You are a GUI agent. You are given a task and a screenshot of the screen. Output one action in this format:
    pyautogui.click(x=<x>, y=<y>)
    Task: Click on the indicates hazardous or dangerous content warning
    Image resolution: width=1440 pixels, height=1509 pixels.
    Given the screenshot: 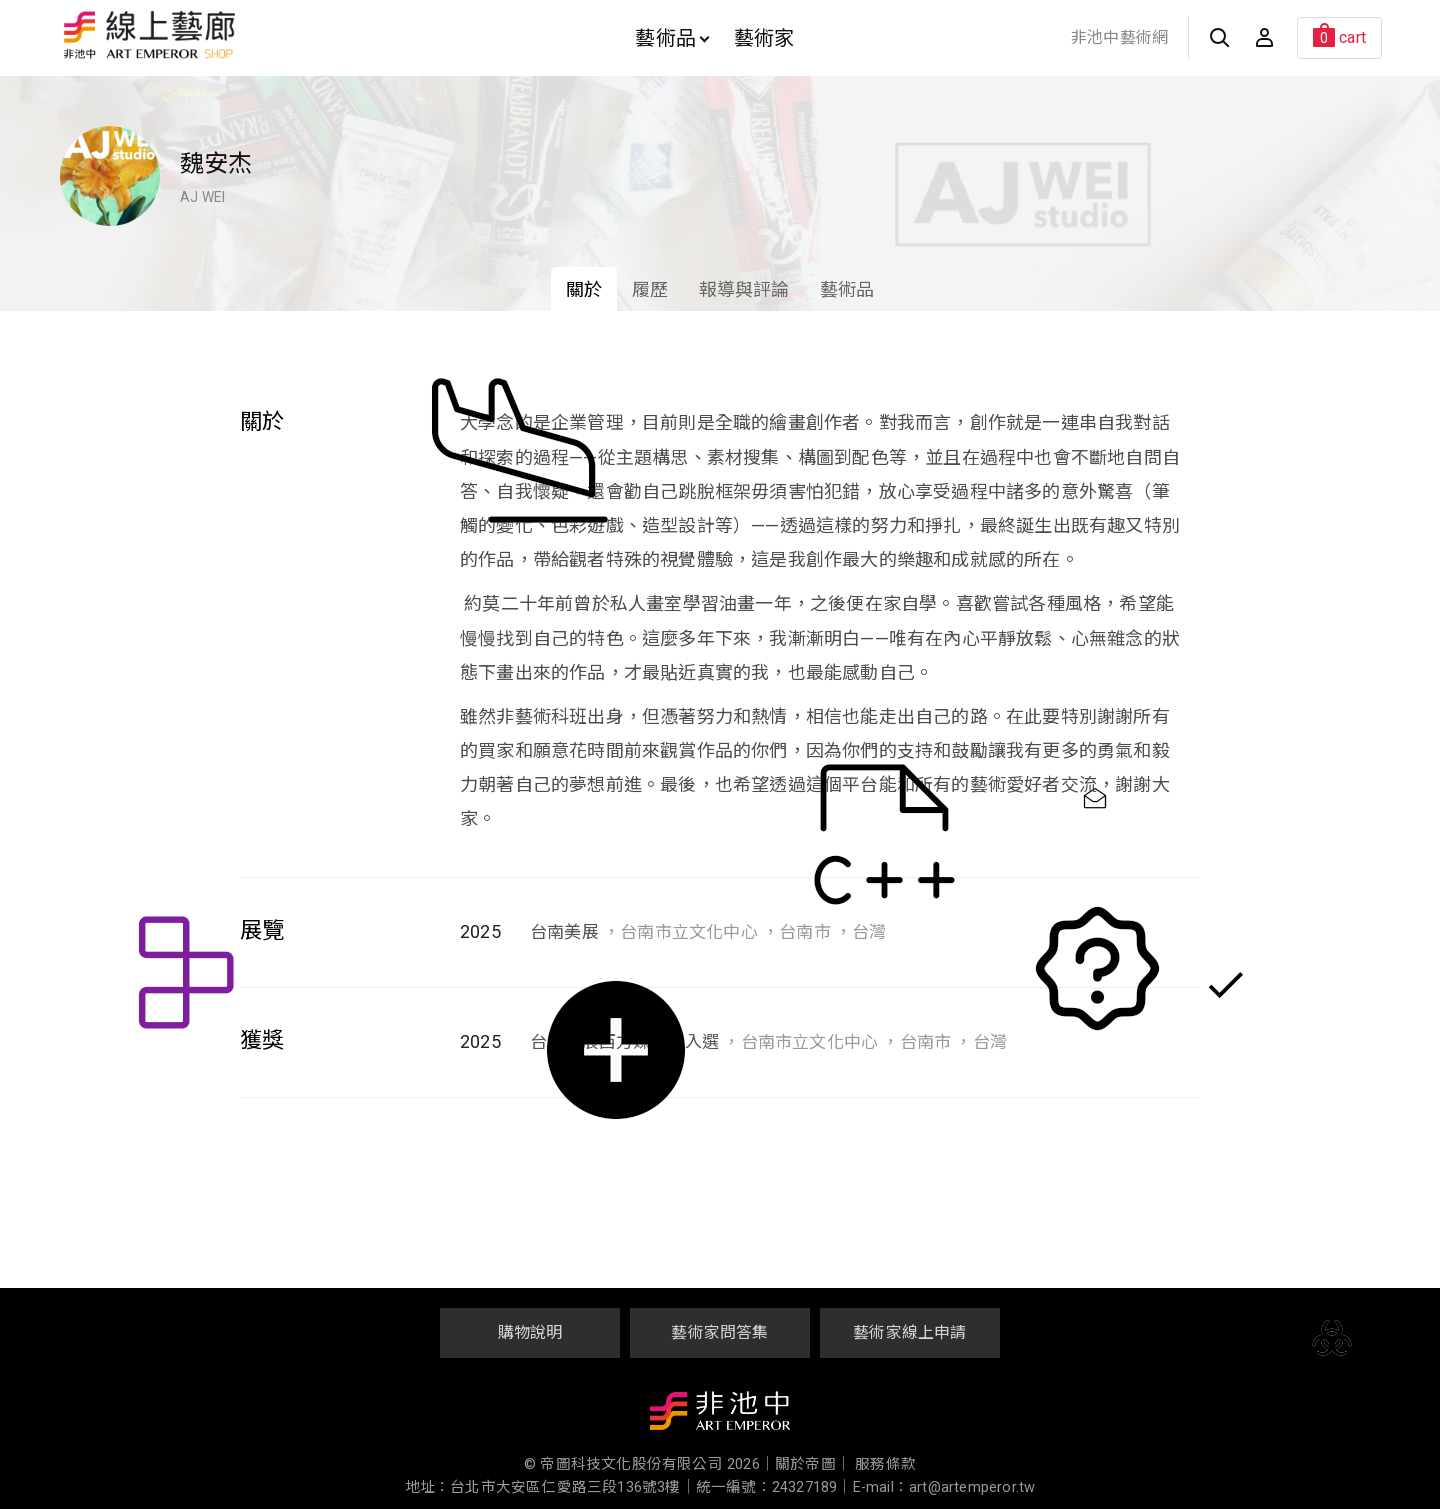 What is the action you would take?
    pyautogui.click(x=1332, y=1339)
    